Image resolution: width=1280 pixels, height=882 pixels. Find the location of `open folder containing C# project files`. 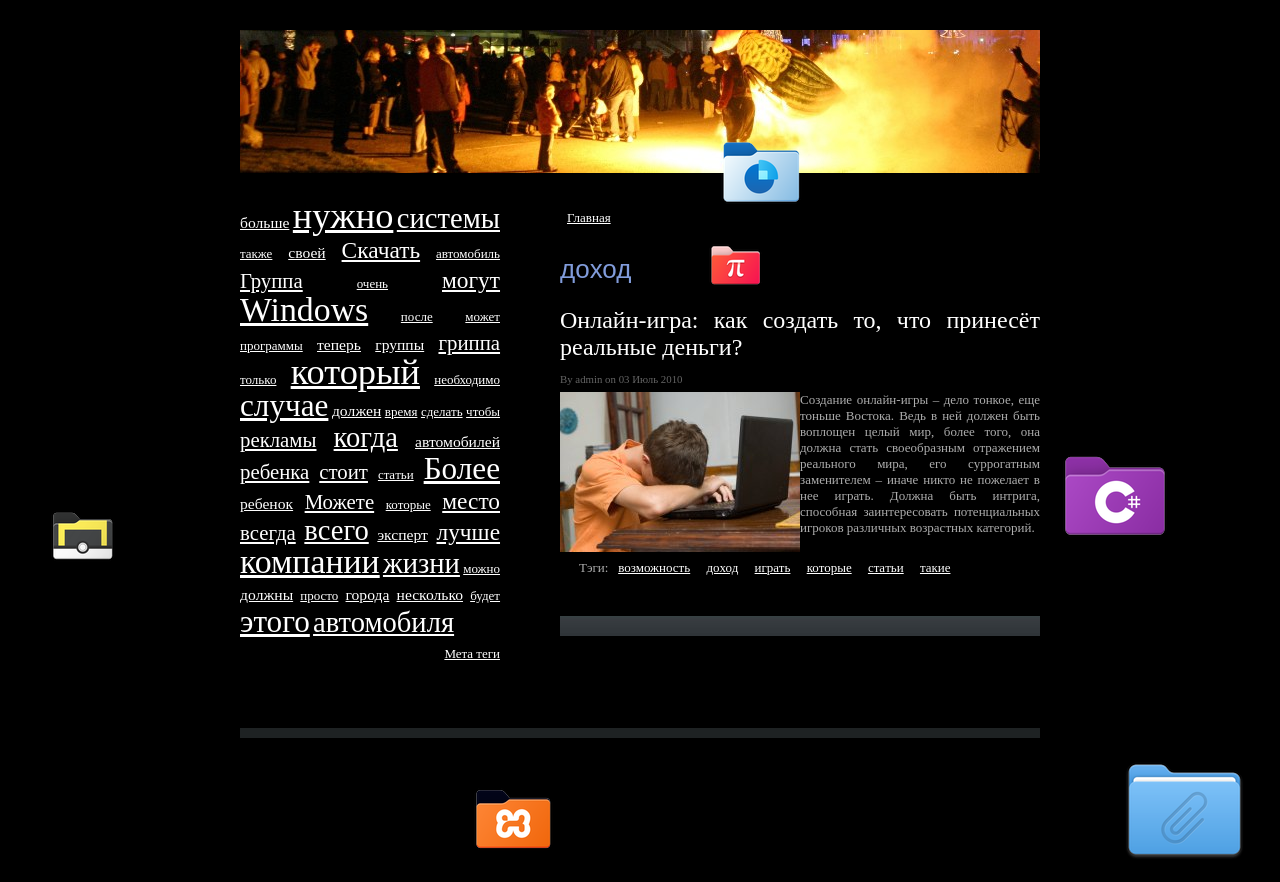

open folder containing C# project files is located at coordinates (1114, 498).